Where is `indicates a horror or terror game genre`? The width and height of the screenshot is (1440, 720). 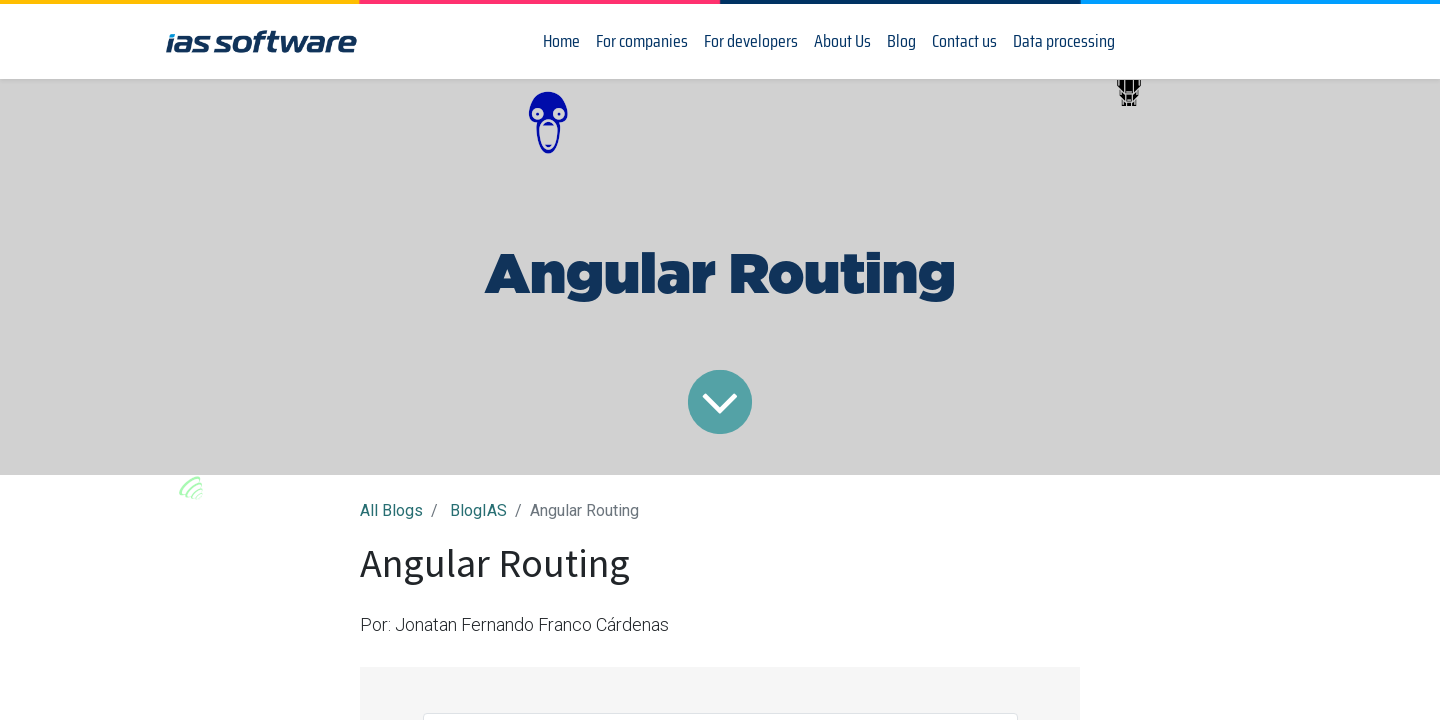
indicates a horror or terror game genre is located at coordinates (548, 122).